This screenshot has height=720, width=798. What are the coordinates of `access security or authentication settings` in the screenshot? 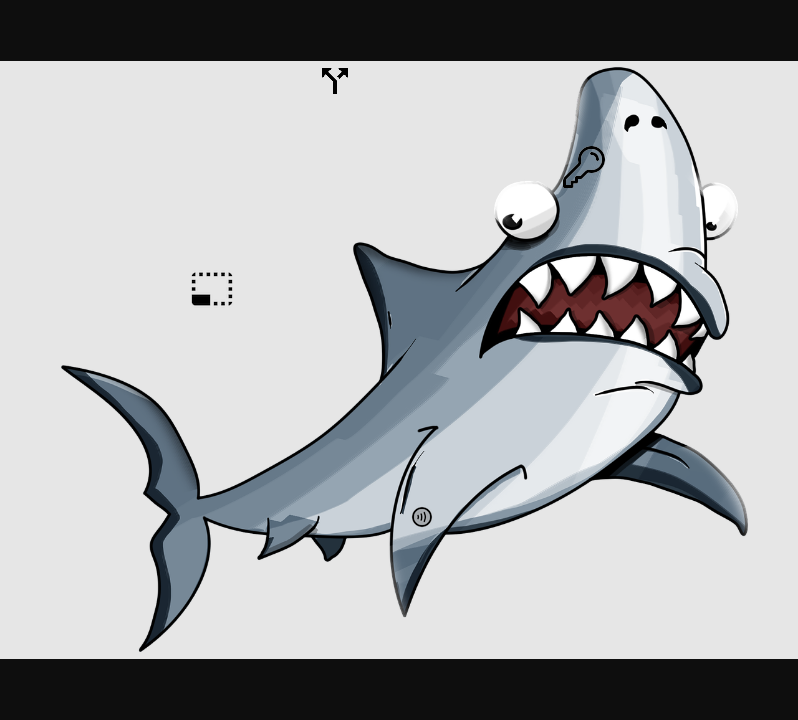 It's located at (584, 167).